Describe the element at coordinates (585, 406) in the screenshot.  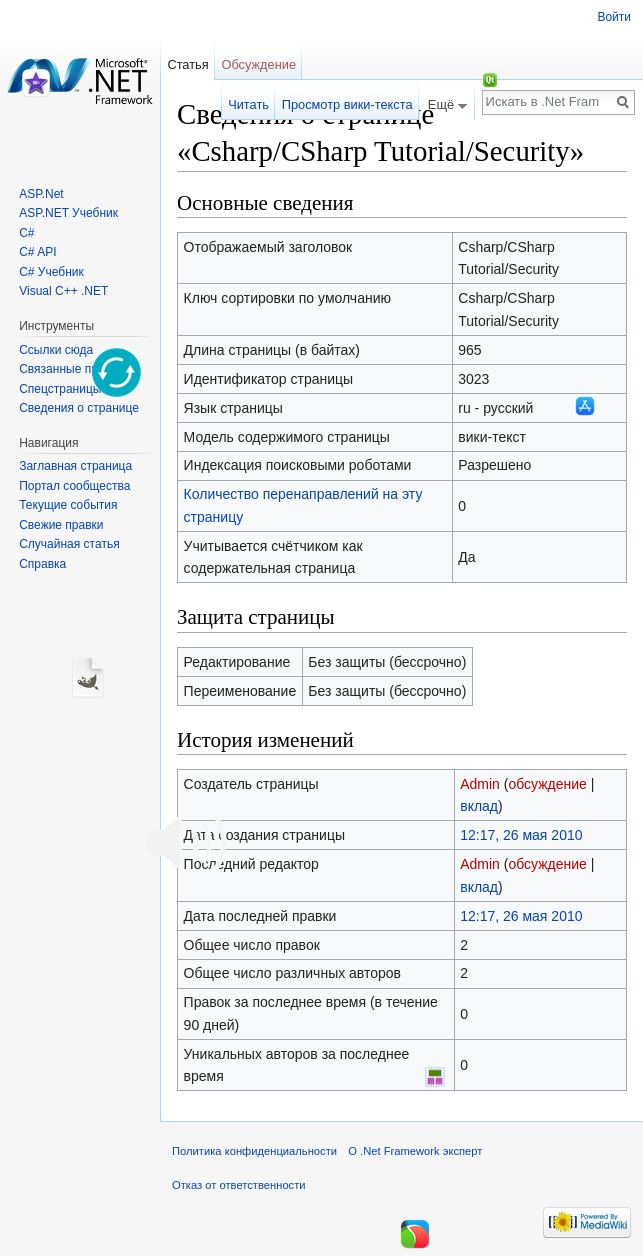
I see `open the App Store to browse and download apps` at that location.